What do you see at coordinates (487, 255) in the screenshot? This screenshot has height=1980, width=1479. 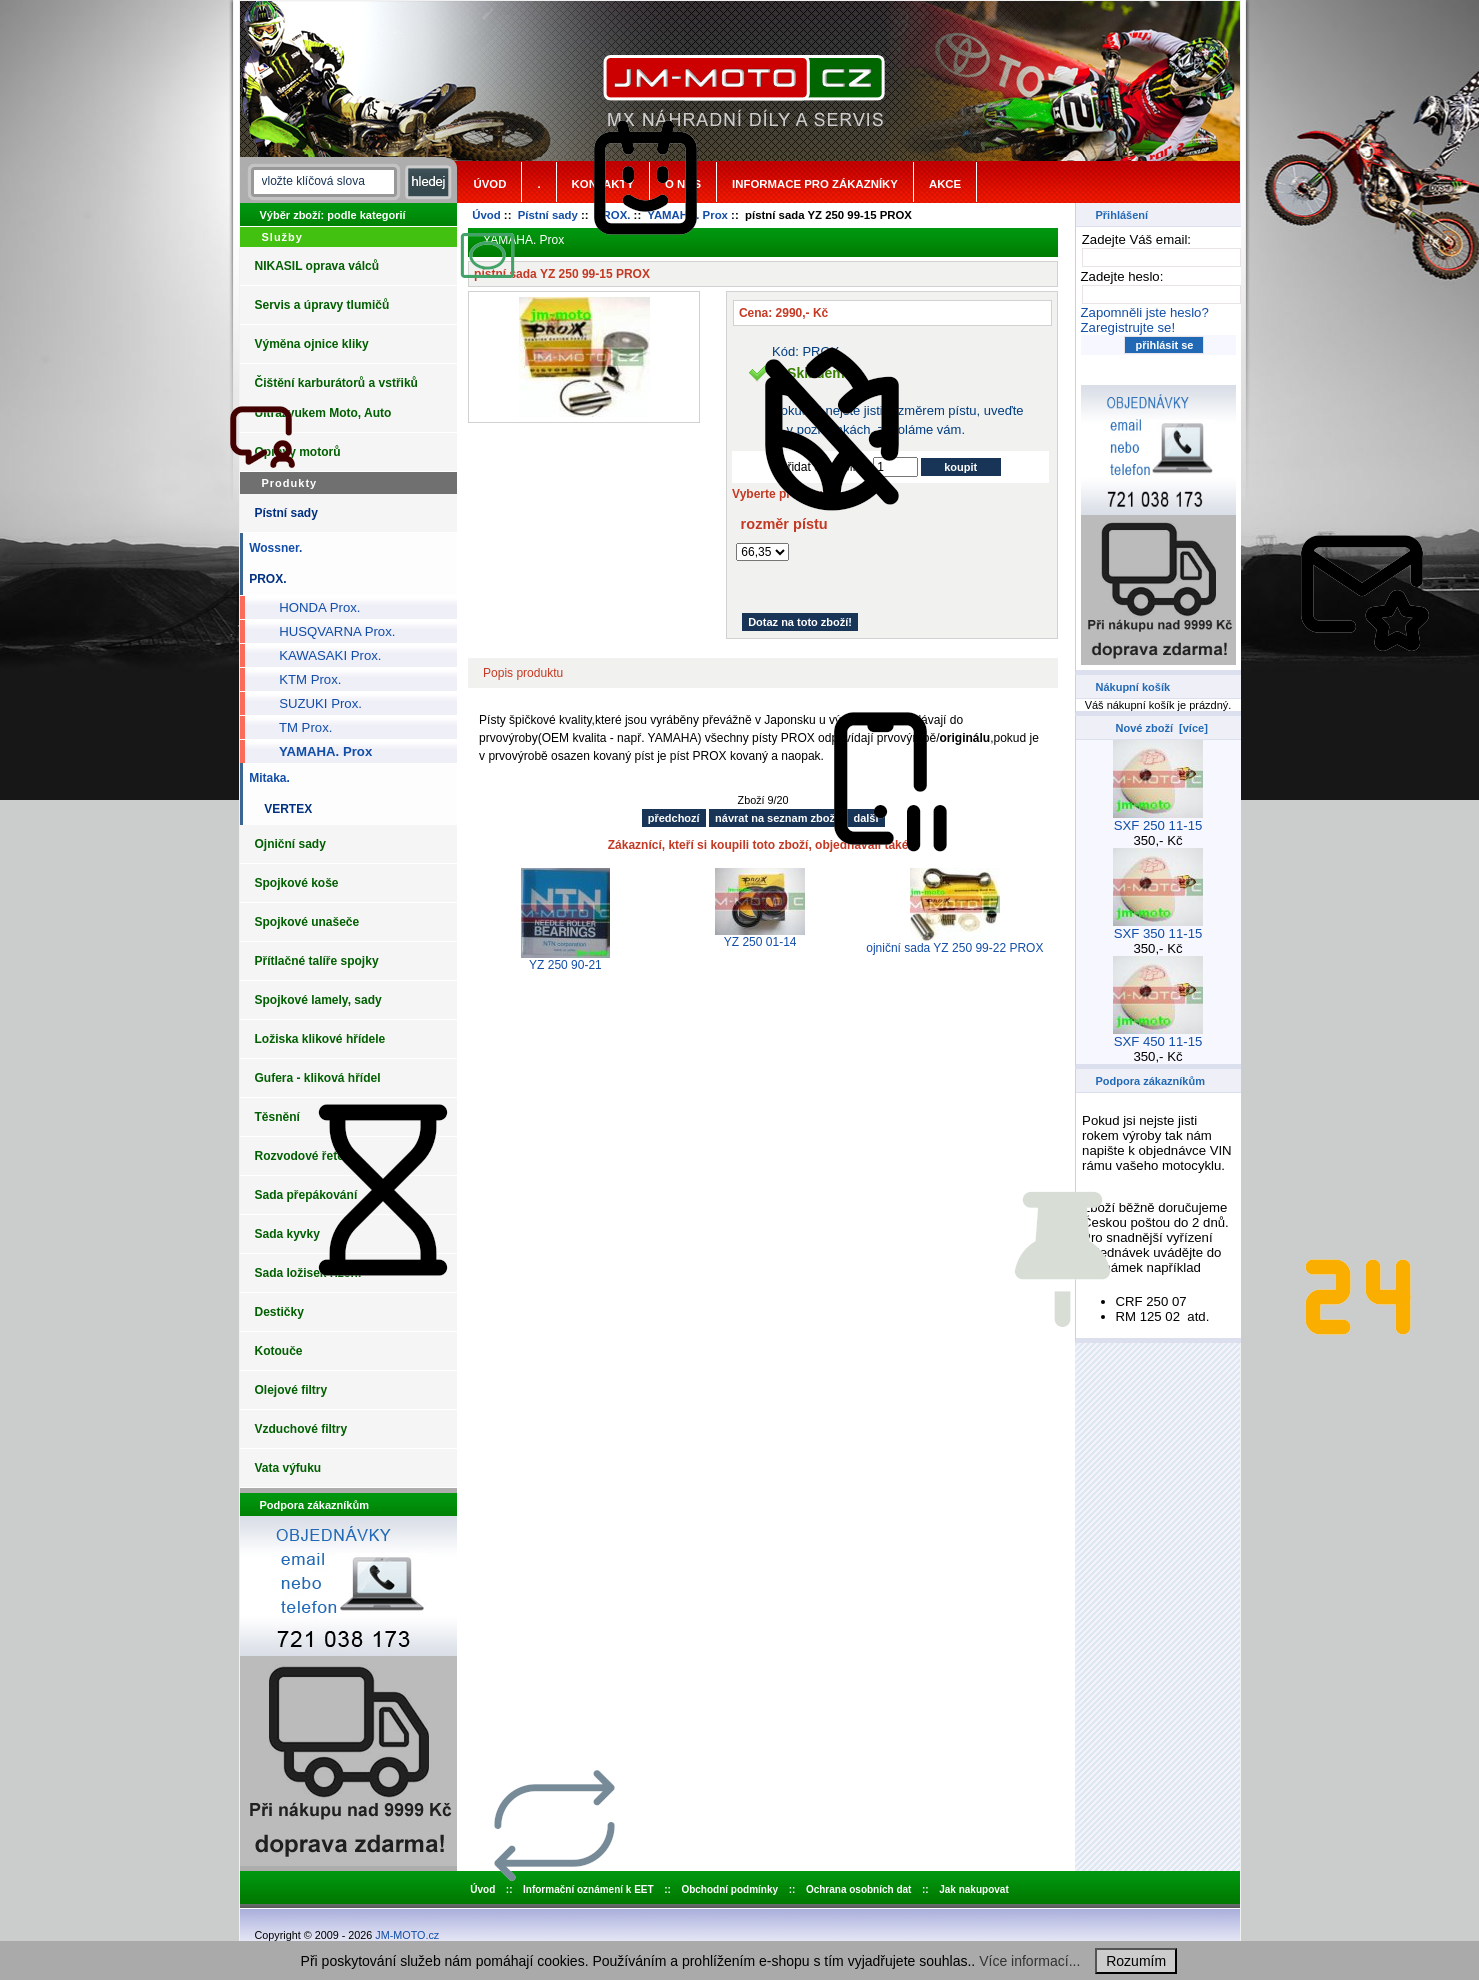 I see `apply vignette effect to photo` at bounding box center [487, 255].